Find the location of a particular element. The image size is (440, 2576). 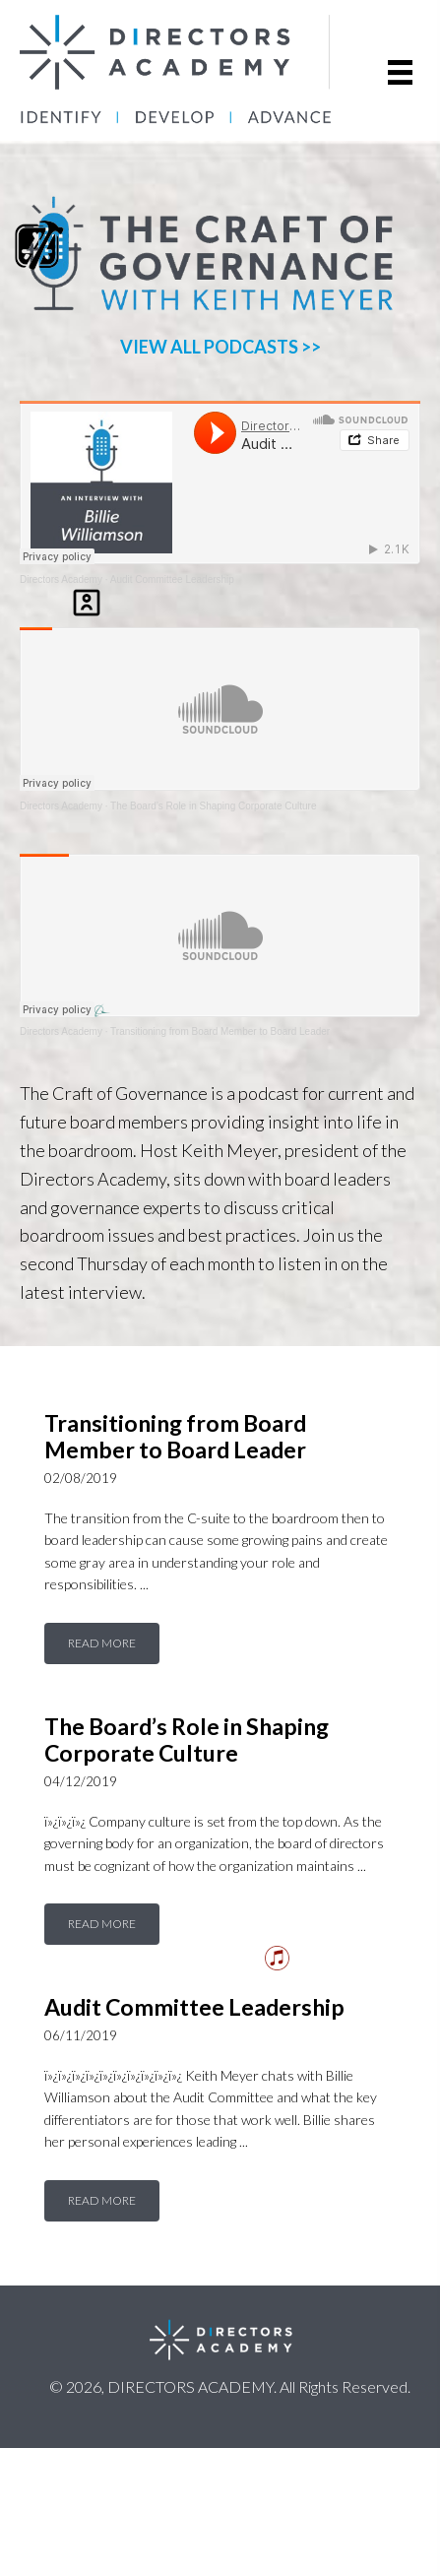

boeing company logo is located at coordinates (102, 1010).